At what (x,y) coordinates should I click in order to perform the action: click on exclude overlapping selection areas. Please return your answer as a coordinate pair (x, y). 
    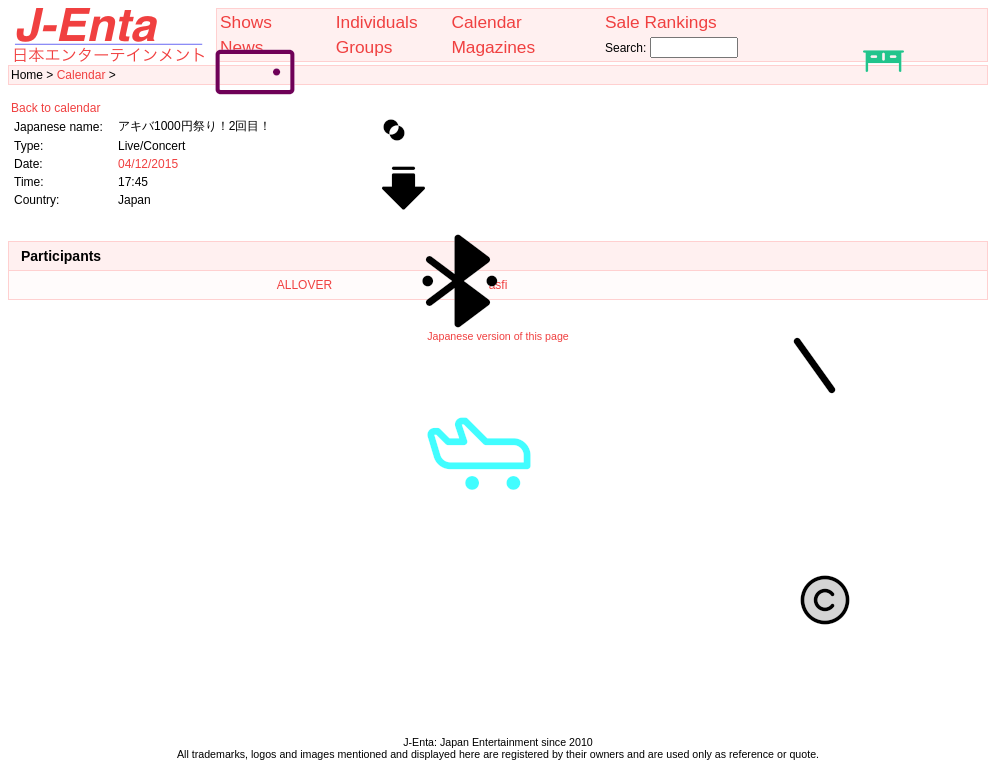
    Looking at the image, I should click on (394, 130).